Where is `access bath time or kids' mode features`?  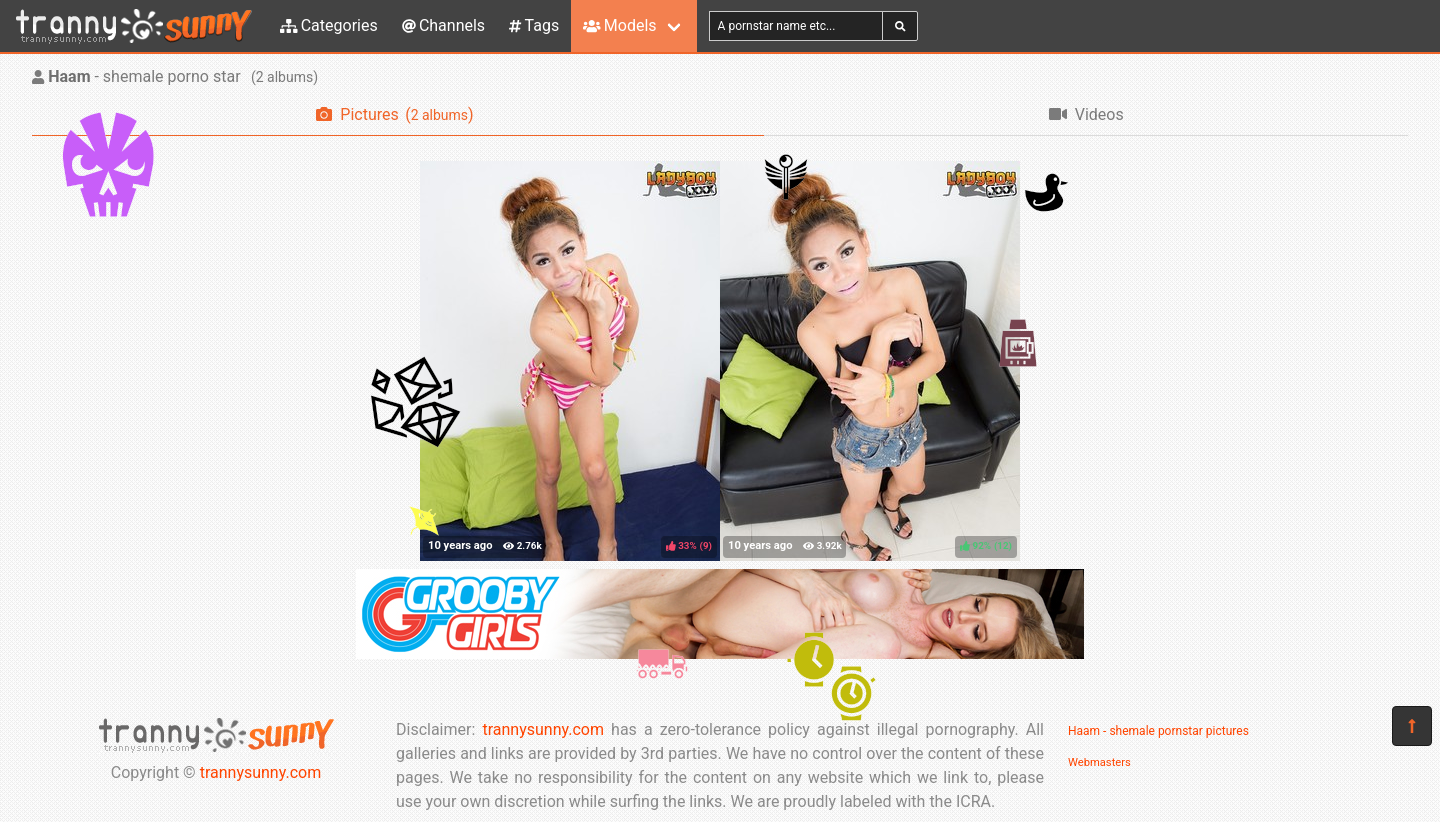
access bath time or kids' mode features is located at coordinates (1046, 192).